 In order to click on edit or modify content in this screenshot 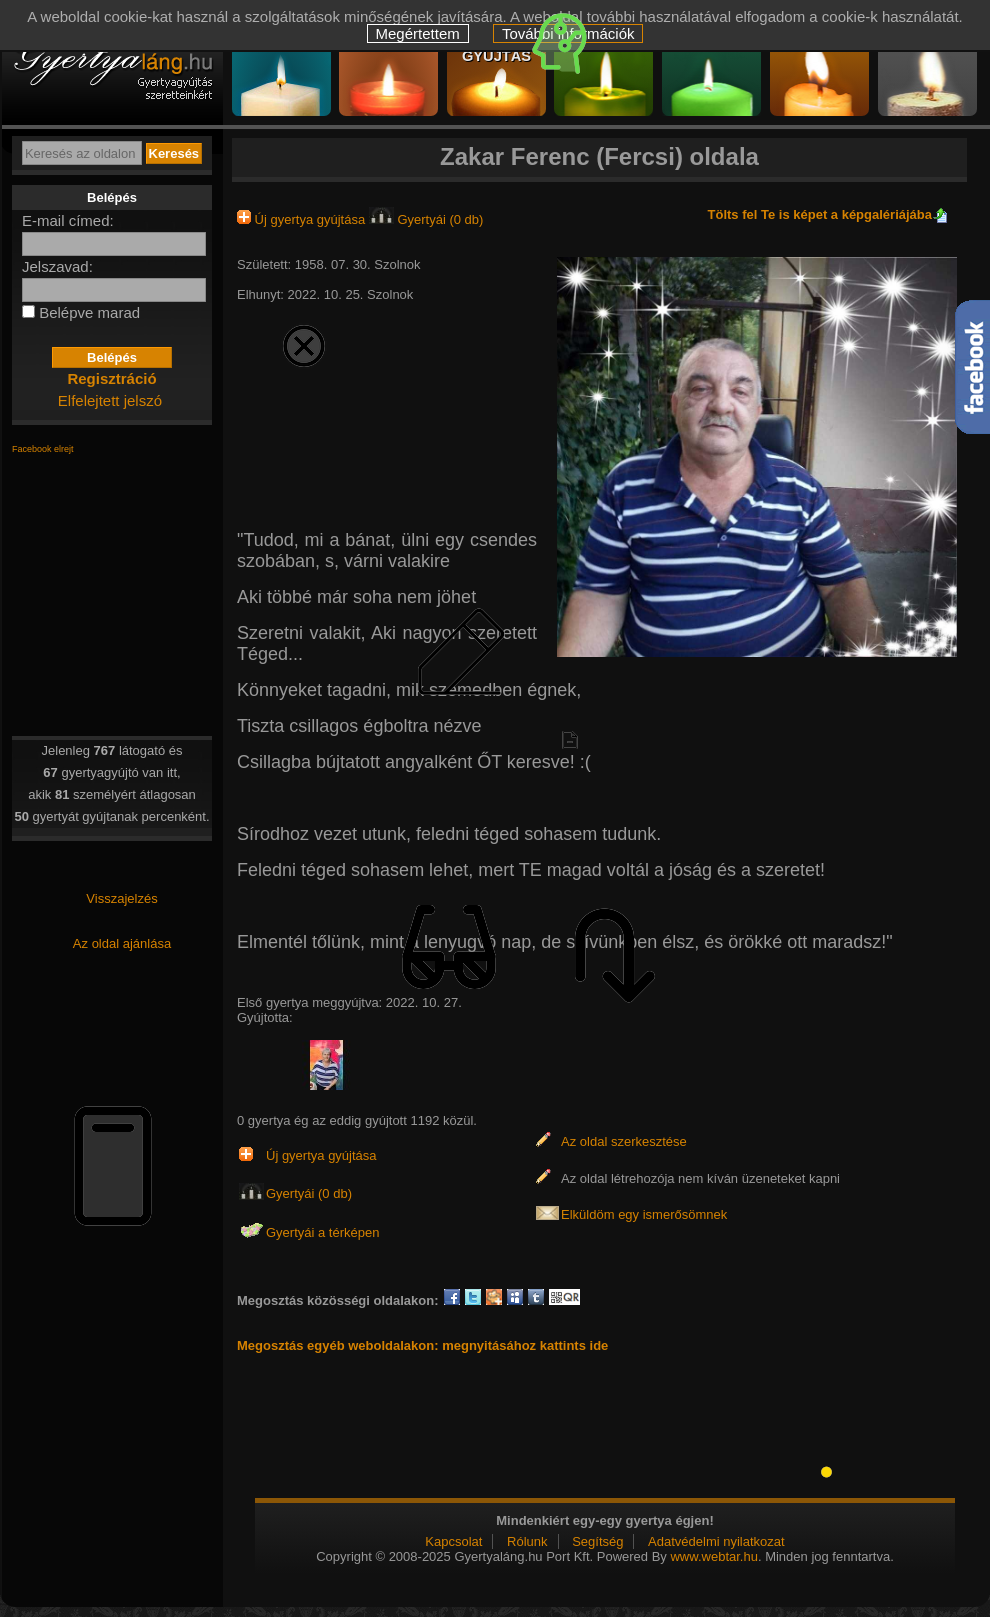, I will do `click(459, 653)`.